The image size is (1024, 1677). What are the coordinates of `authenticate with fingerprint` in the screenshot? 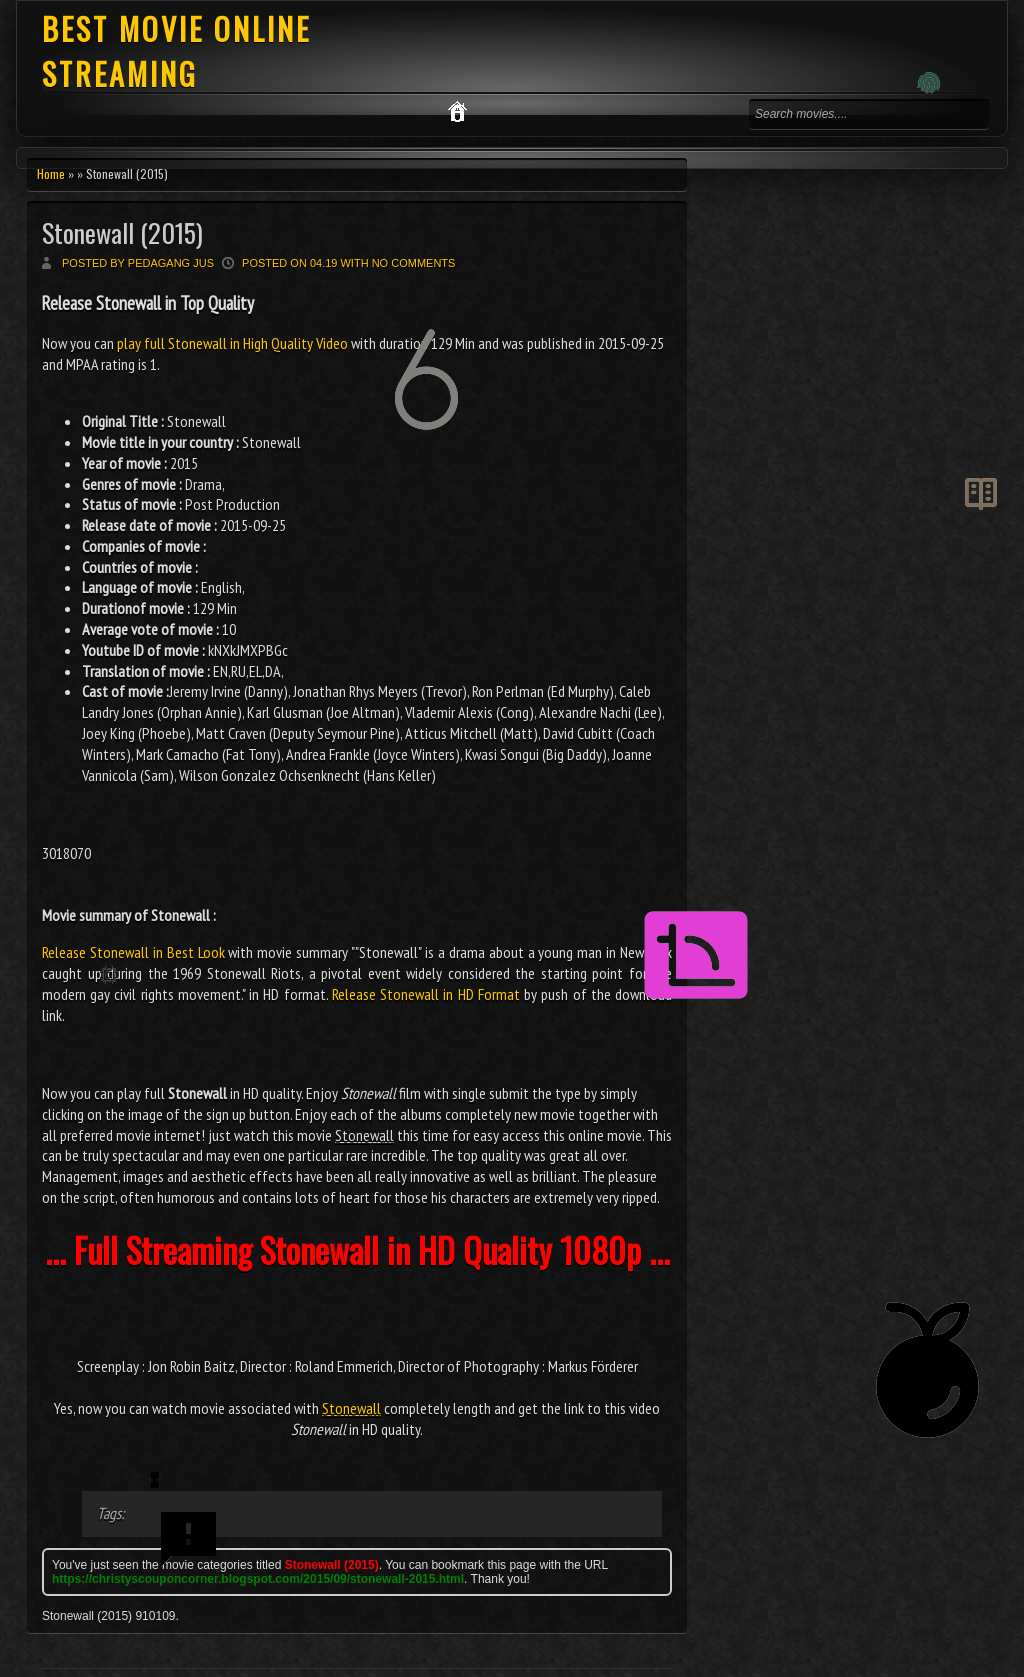 It's located at (929, 83).